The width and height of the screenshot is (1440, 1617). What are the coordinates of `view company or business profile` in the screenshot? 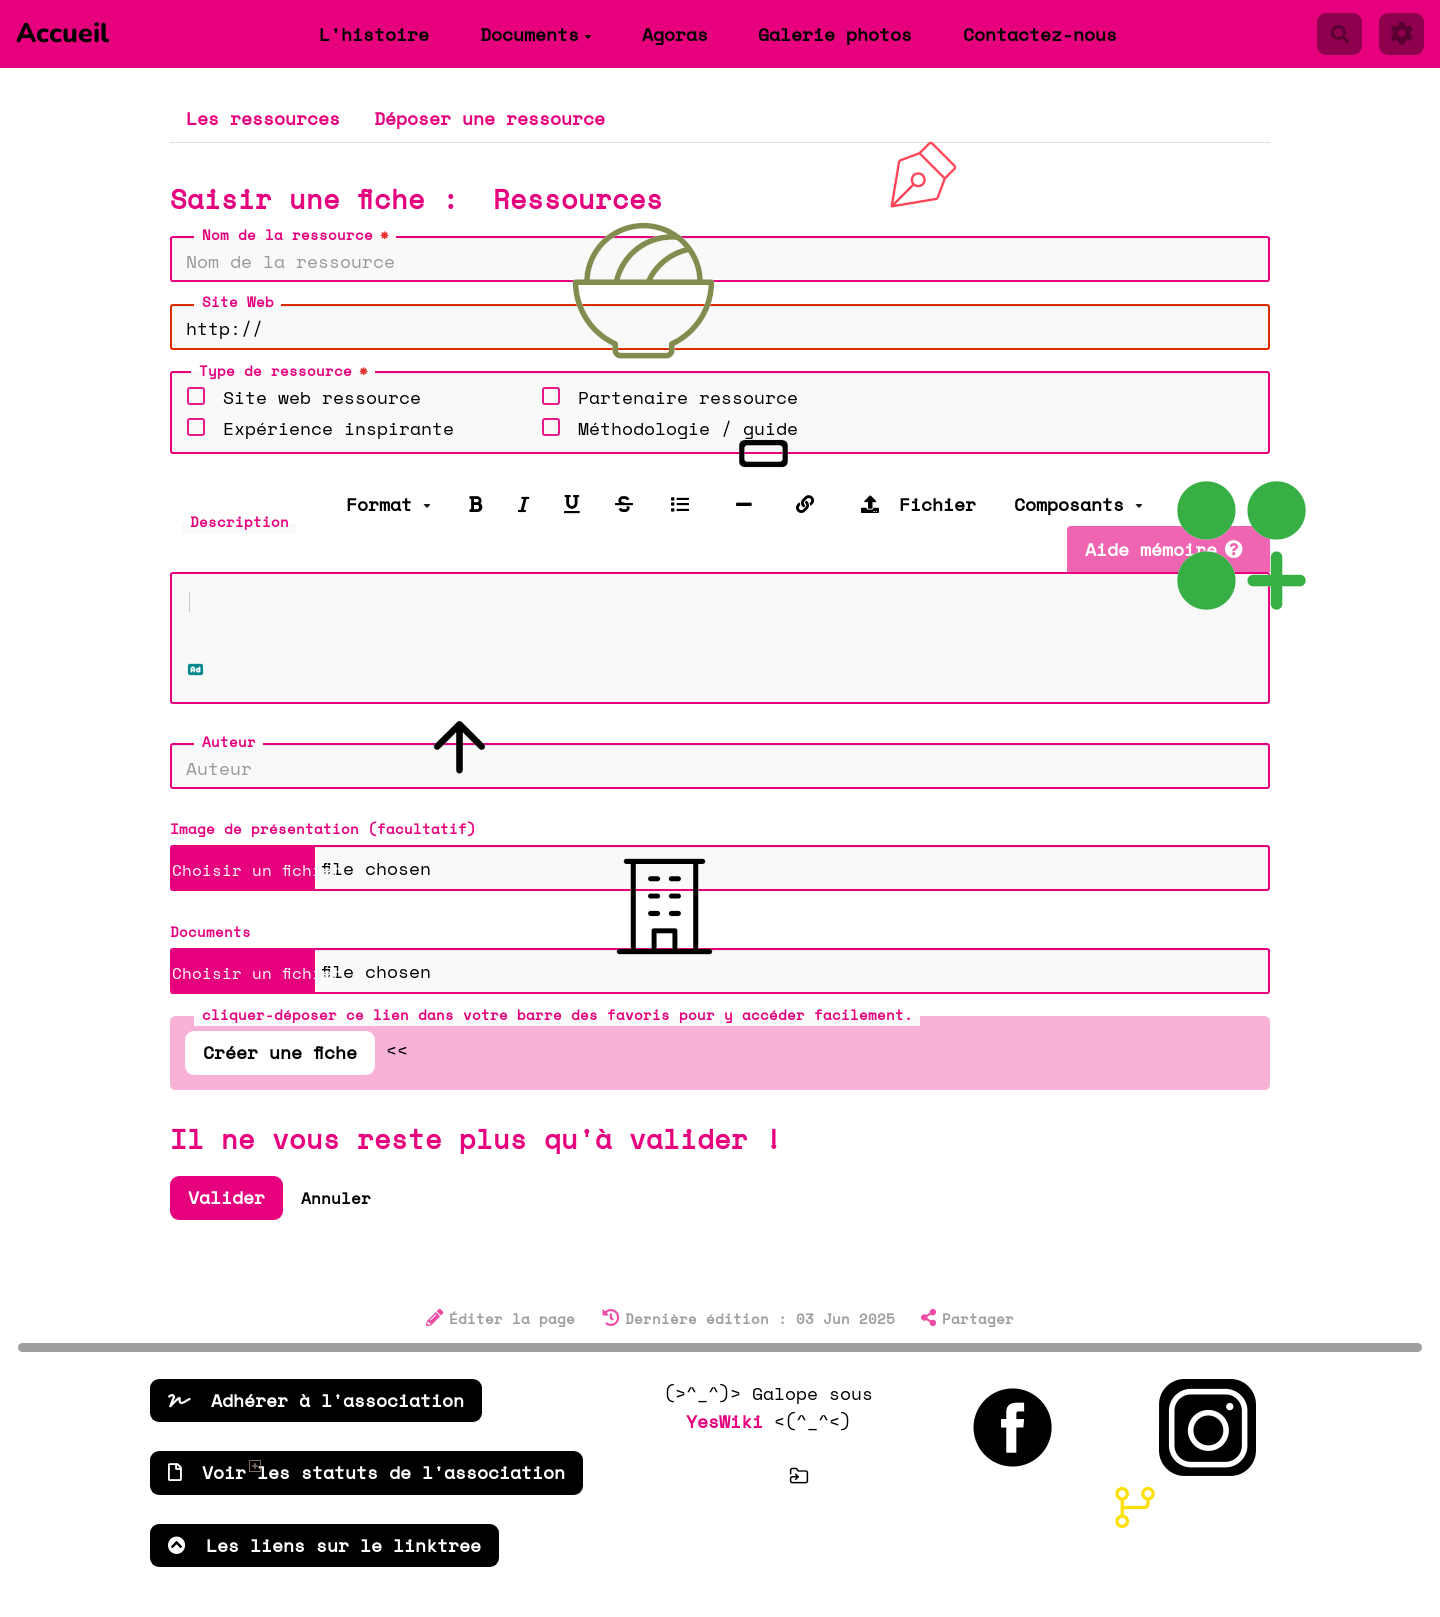 It's located at (664, 906).